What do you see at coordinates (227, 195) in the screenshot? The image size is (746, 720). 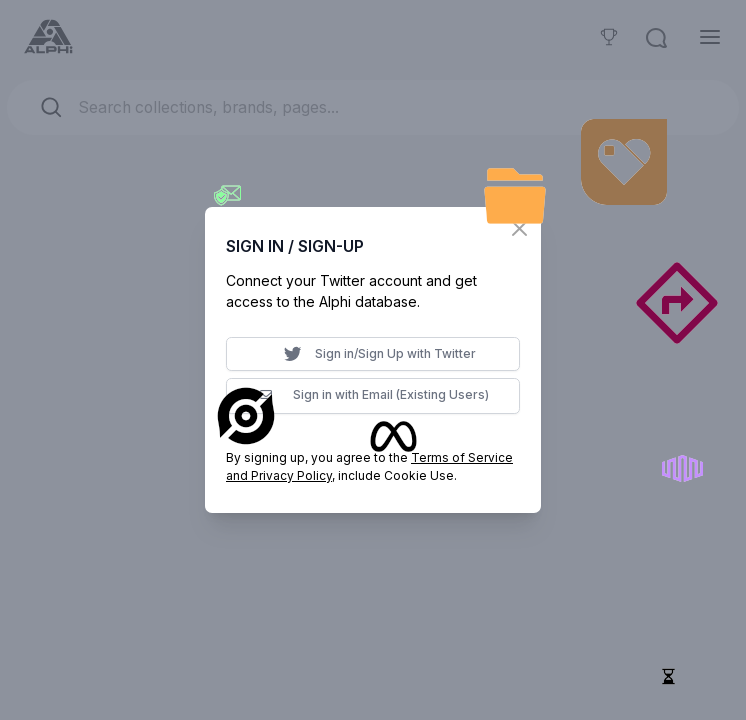 I see `access SimpleLogin email alias service` at bounding box center [227, 195].